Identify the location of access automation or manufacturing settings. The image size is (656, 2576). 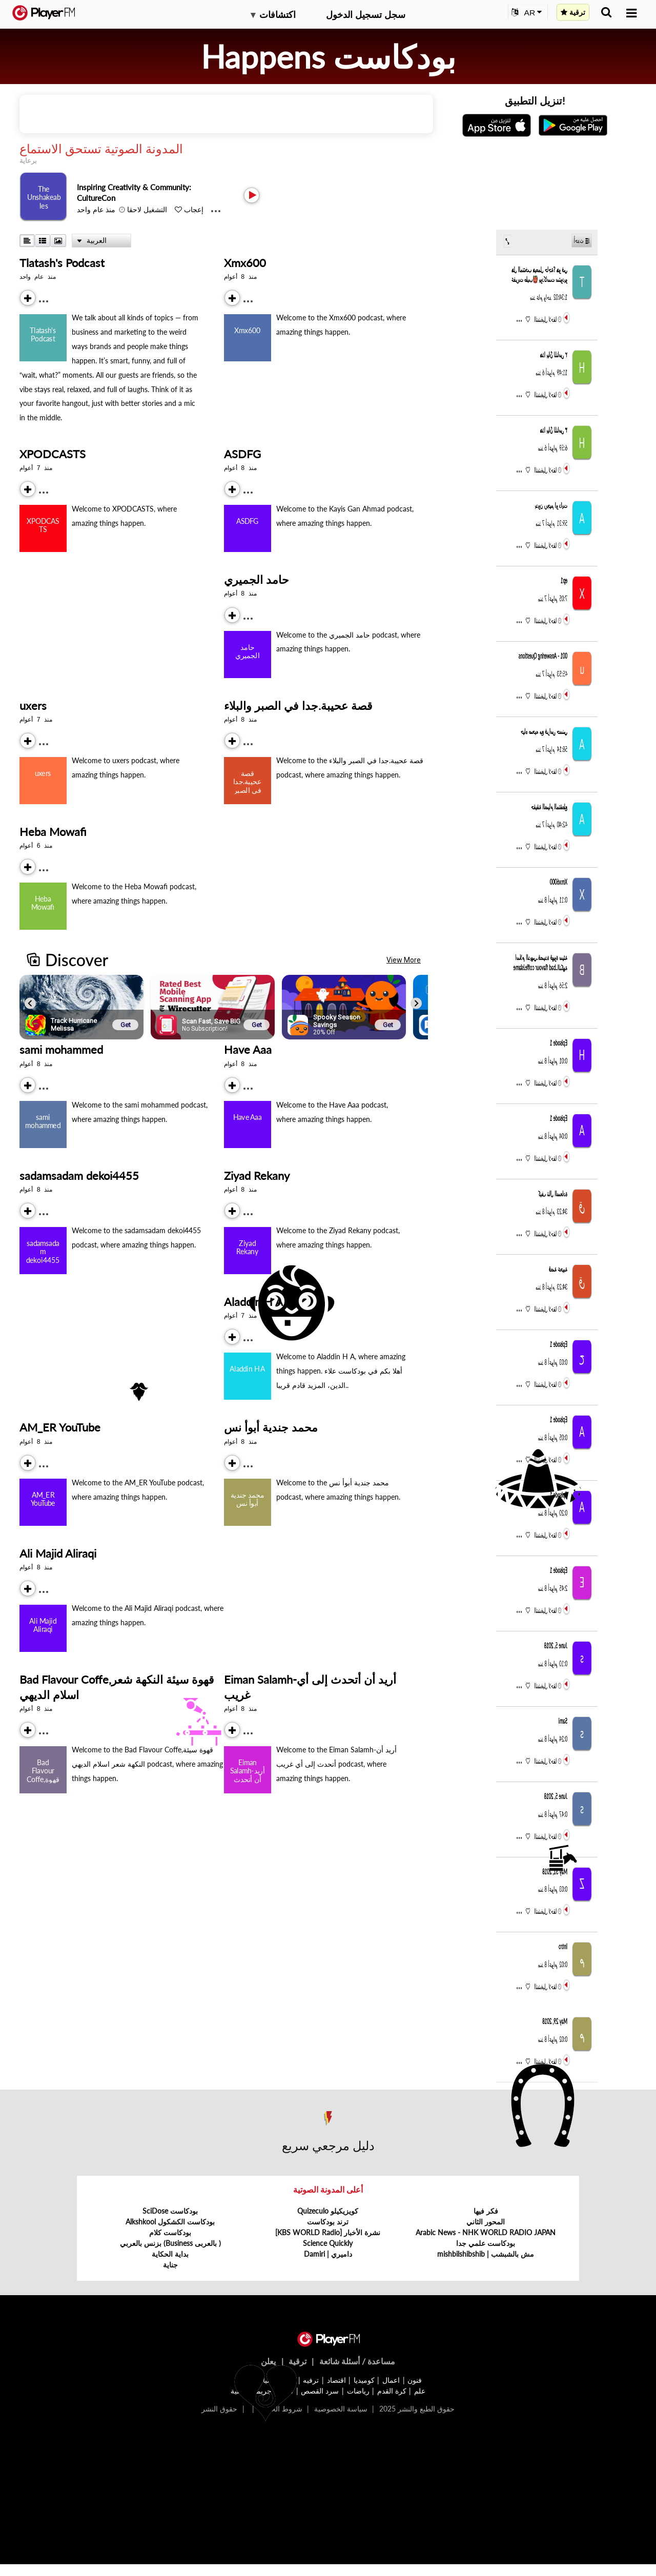
(197, 1721).